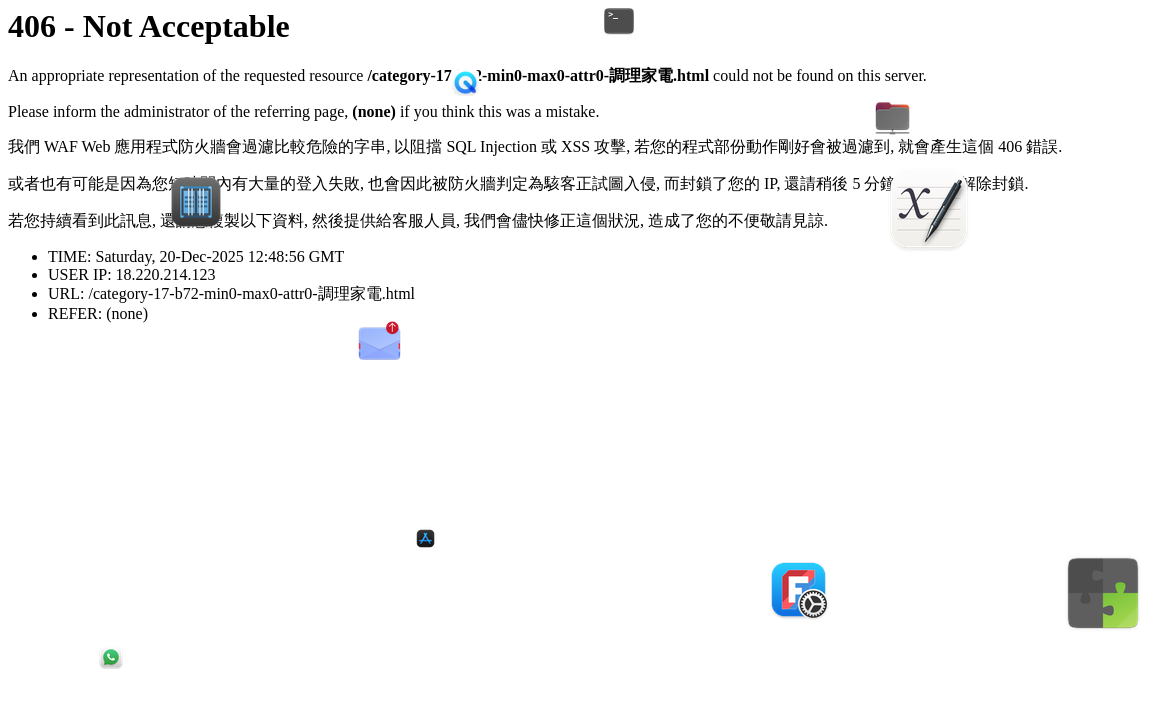 The height and width of the screenshot is (720, 1150). What do you see at coordinates (798, 589) in the screenshot?
I see `open FreeCAD Link application` at bounding box center [798, 589].